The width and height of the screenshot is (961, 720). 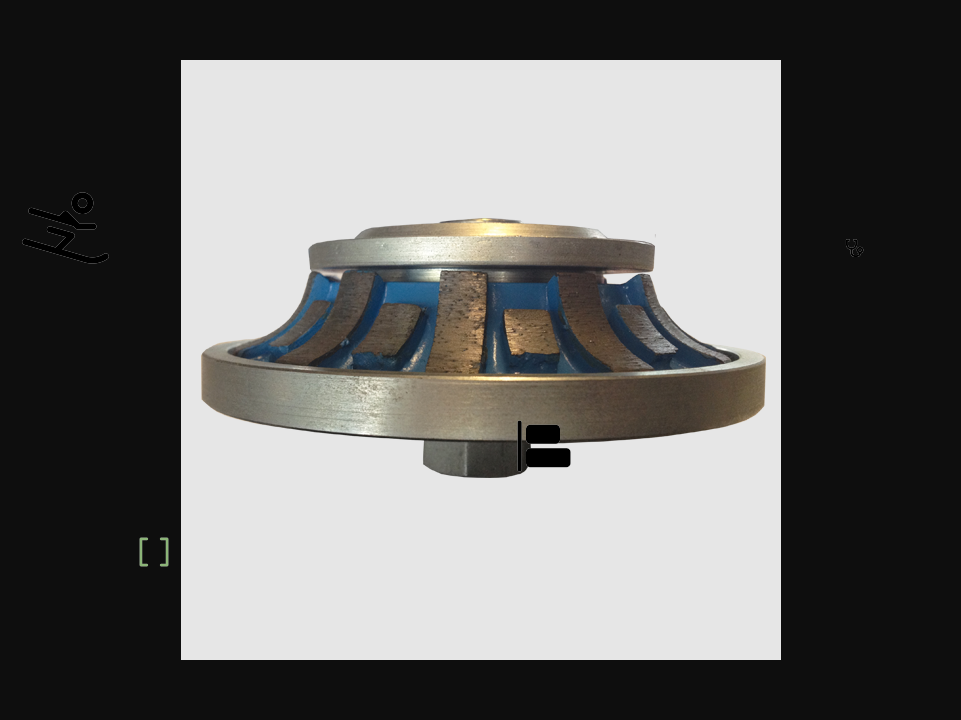 What do you see at coordinates (543, 446) in the screenshot?
I see `align content to the left` at bounding box center [543, 446].